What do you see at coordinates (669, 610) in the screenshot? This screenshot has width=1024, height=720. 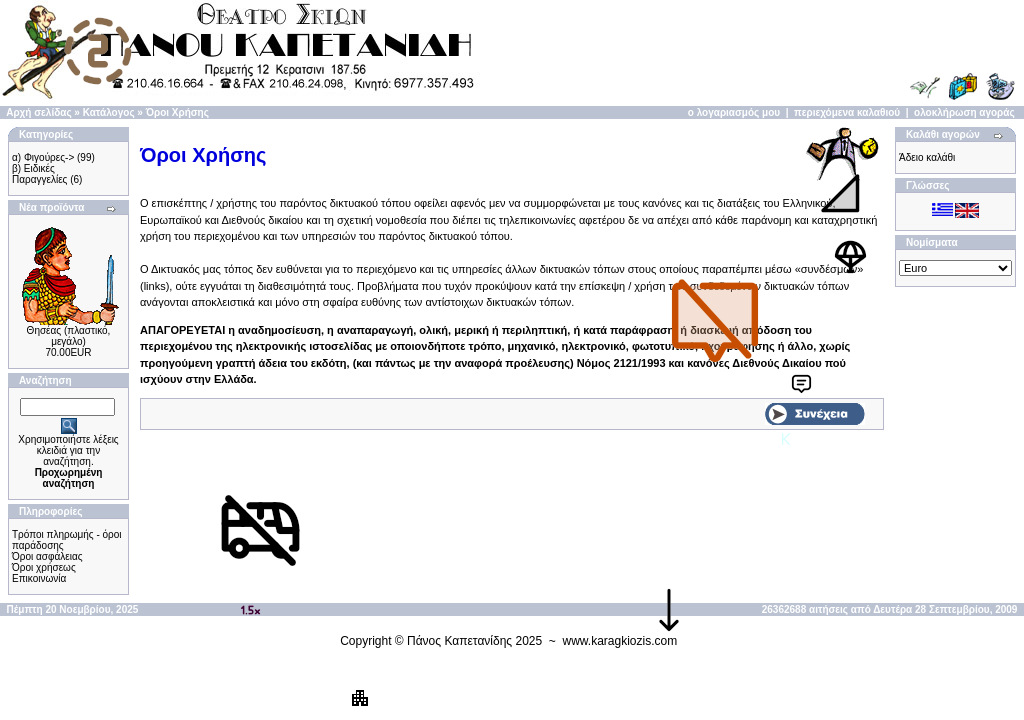 I see `scroll down for more content` at bounding box center [669, 610].